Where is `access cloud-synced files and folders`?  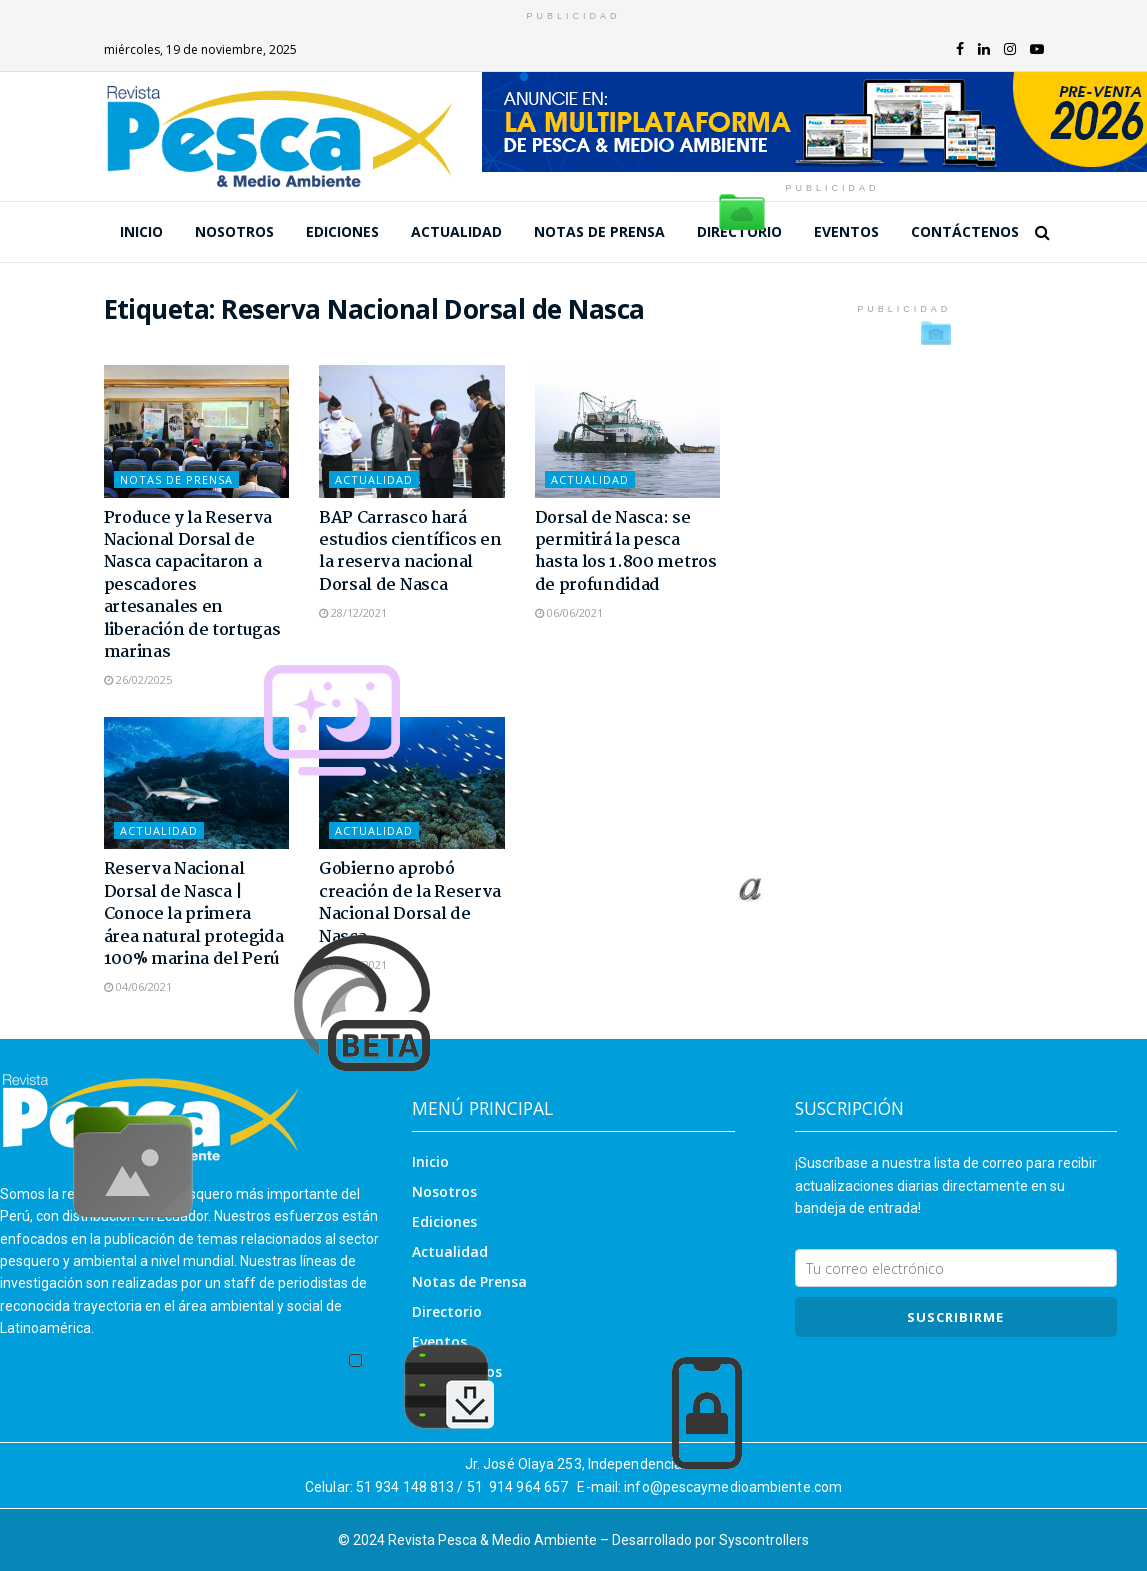
access cloud-synced files and folders is located at coordinates (742, 212).